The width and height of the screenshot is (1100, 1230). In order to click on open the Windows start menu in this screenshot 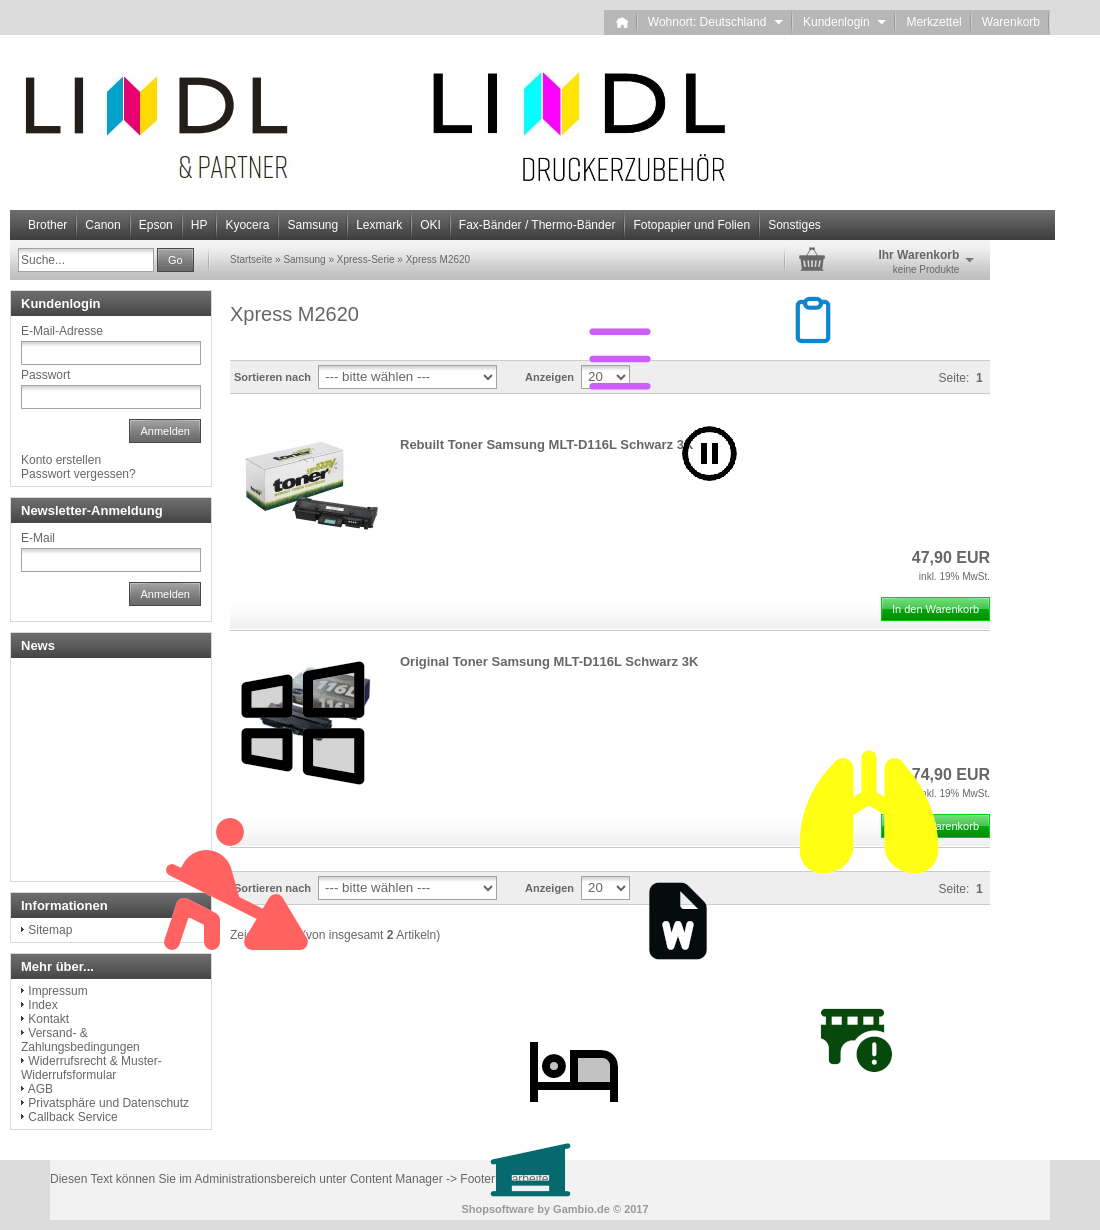, I will do `click(308, 723)`.